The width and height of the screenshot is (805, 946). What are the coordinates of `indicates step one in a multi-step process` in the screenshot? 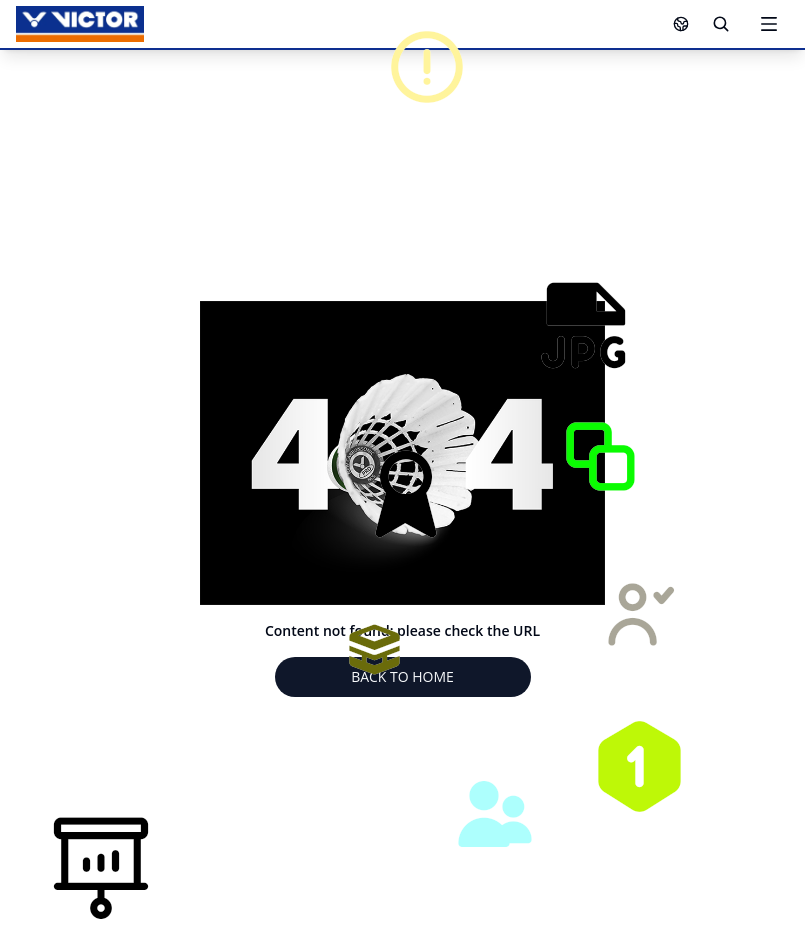 It's located at (639, 766).